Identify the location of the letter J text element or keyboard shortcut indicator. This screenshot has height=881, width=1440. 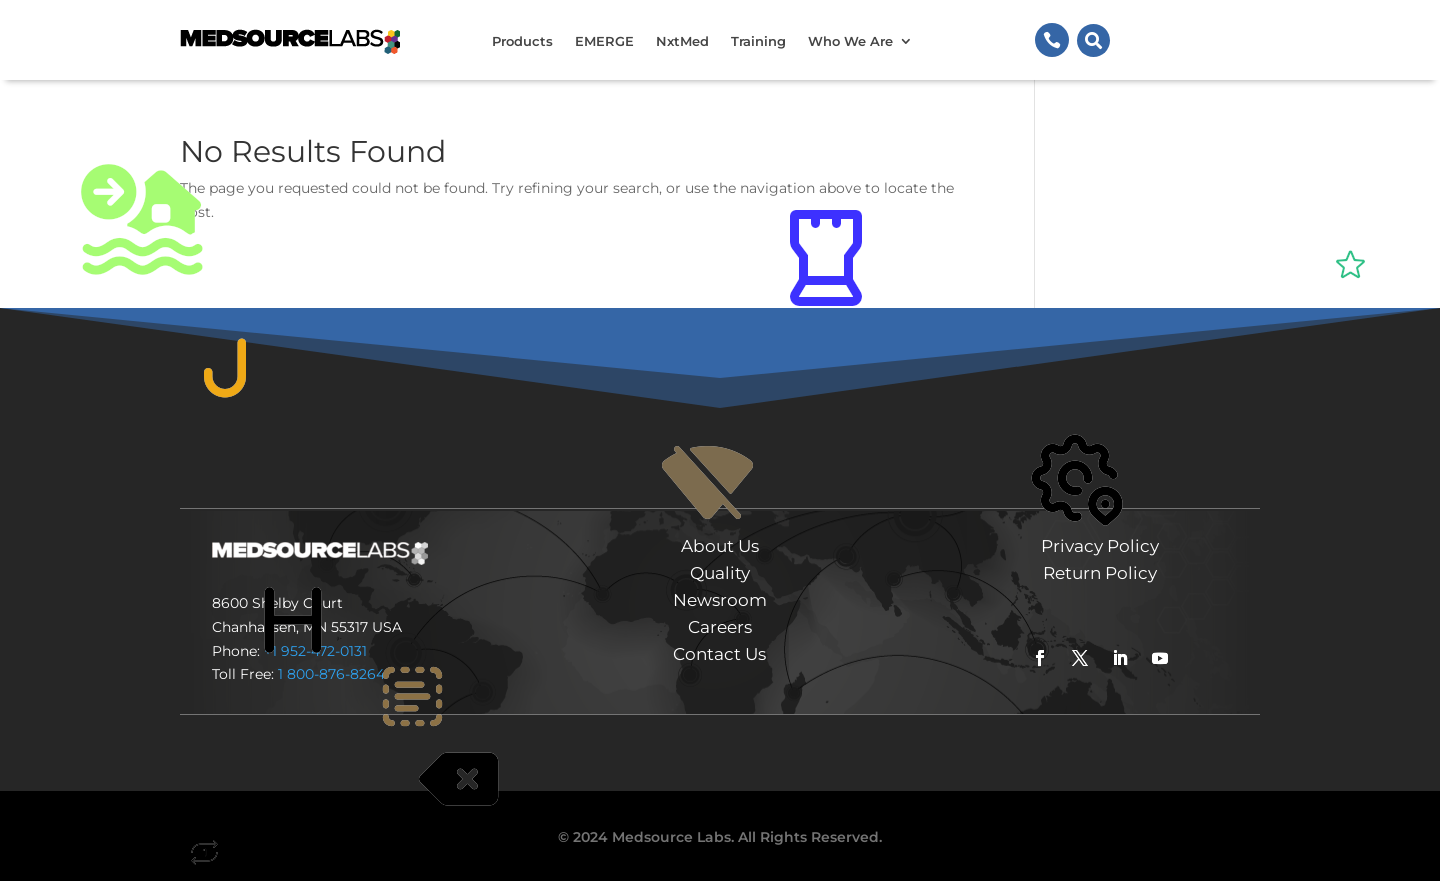
(225, 368).